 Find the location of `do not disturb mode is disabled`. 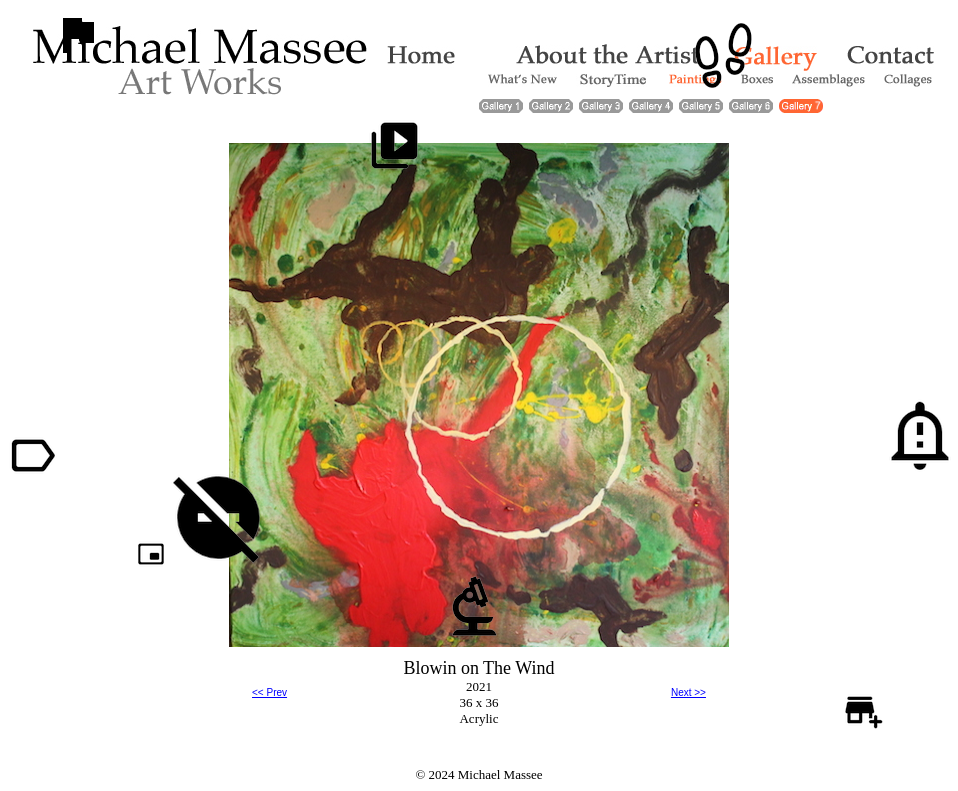

do not disturb mode is disabled is located at coordinates (218, 517).